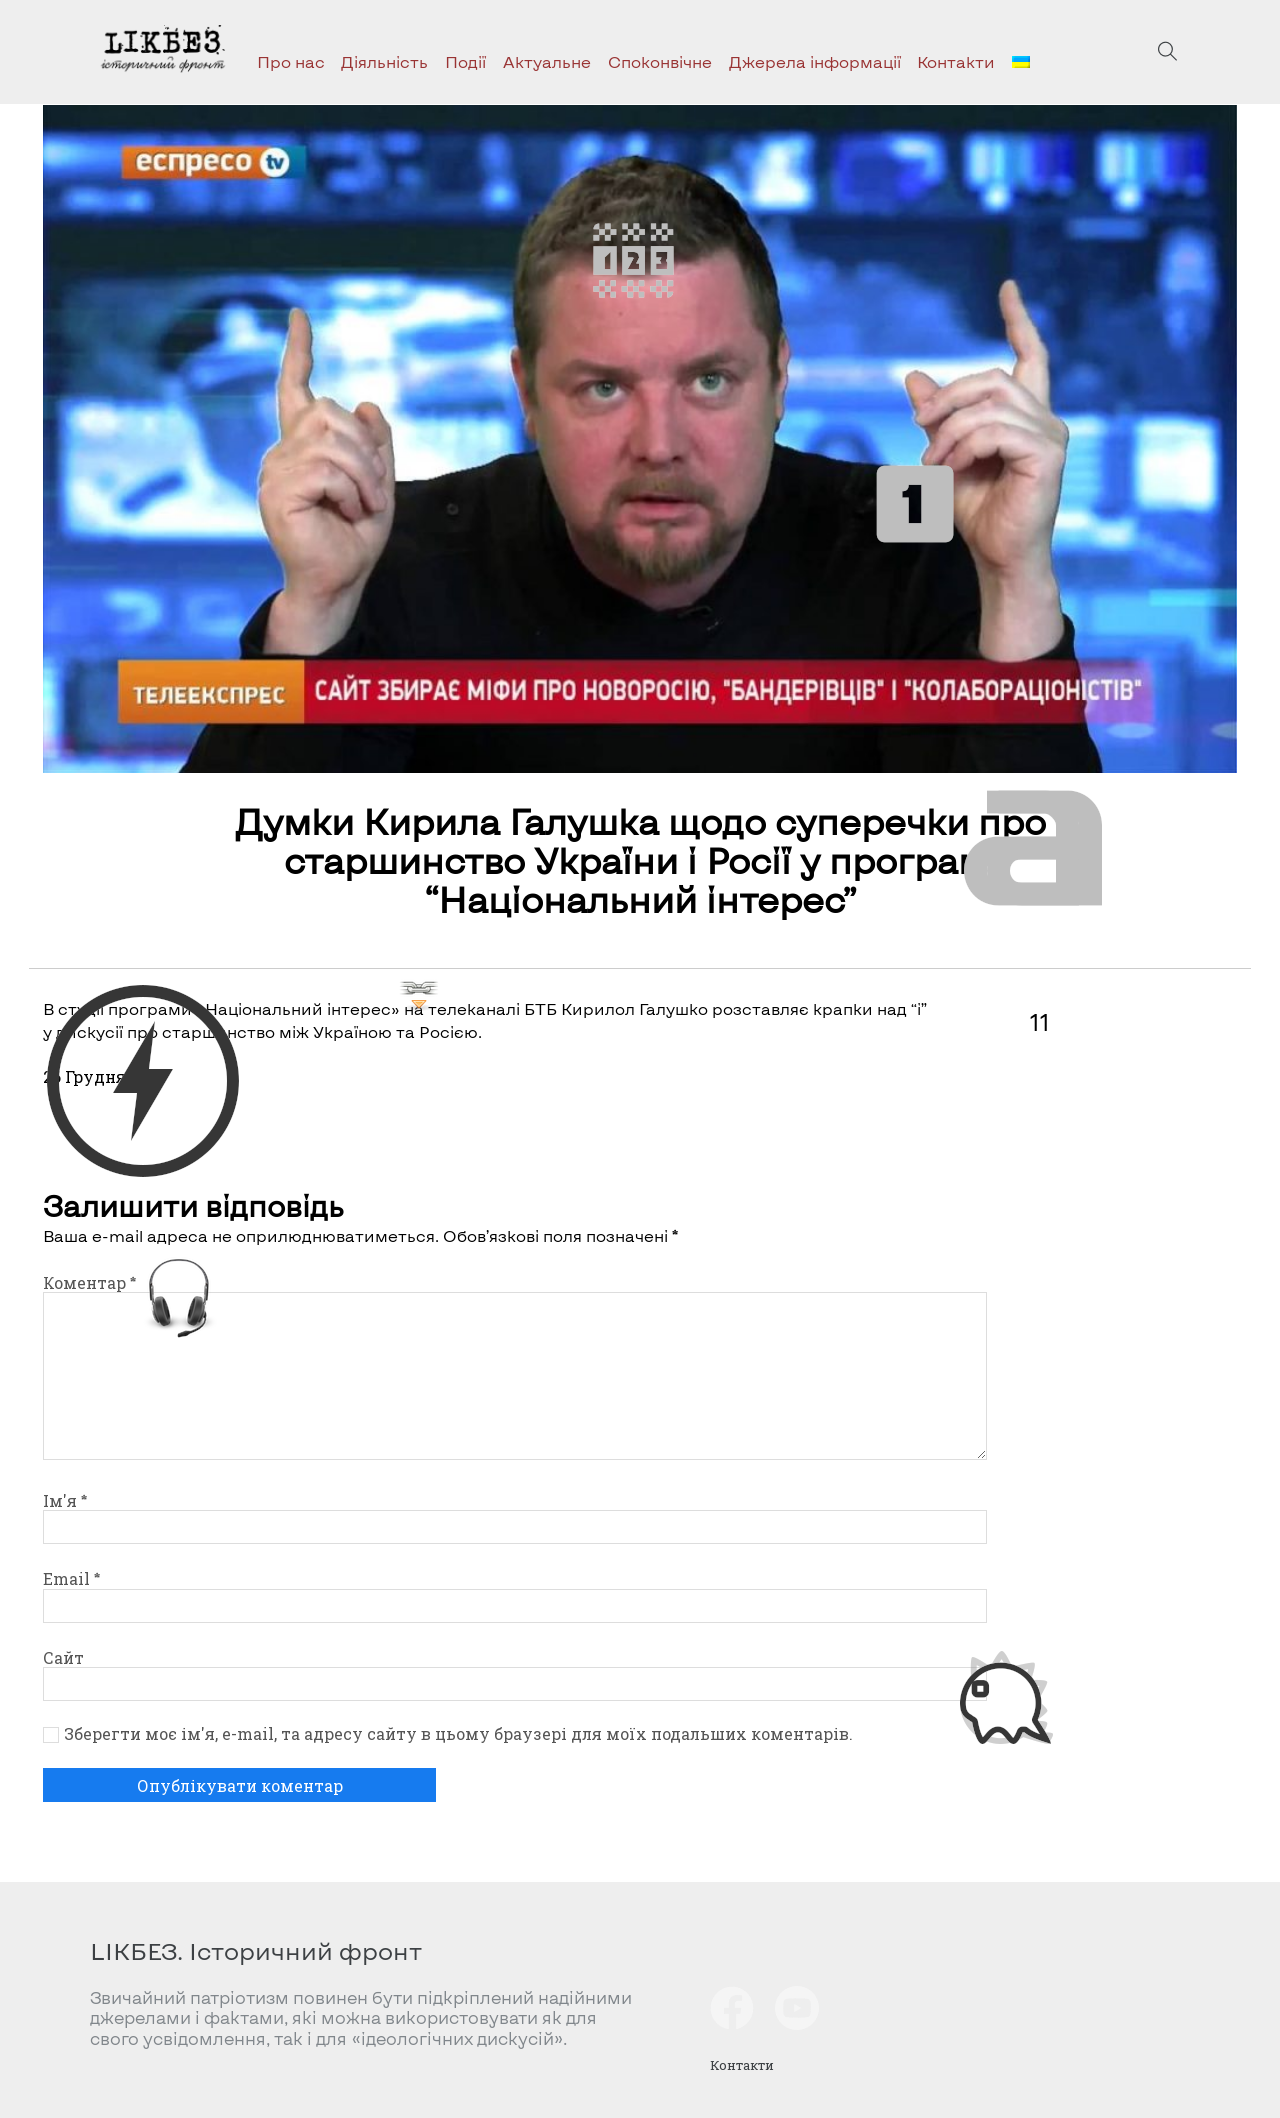 This screenshot has height=2118, width=1280. I want to click on apply bold formatting to selected text, so click(1033, 848).